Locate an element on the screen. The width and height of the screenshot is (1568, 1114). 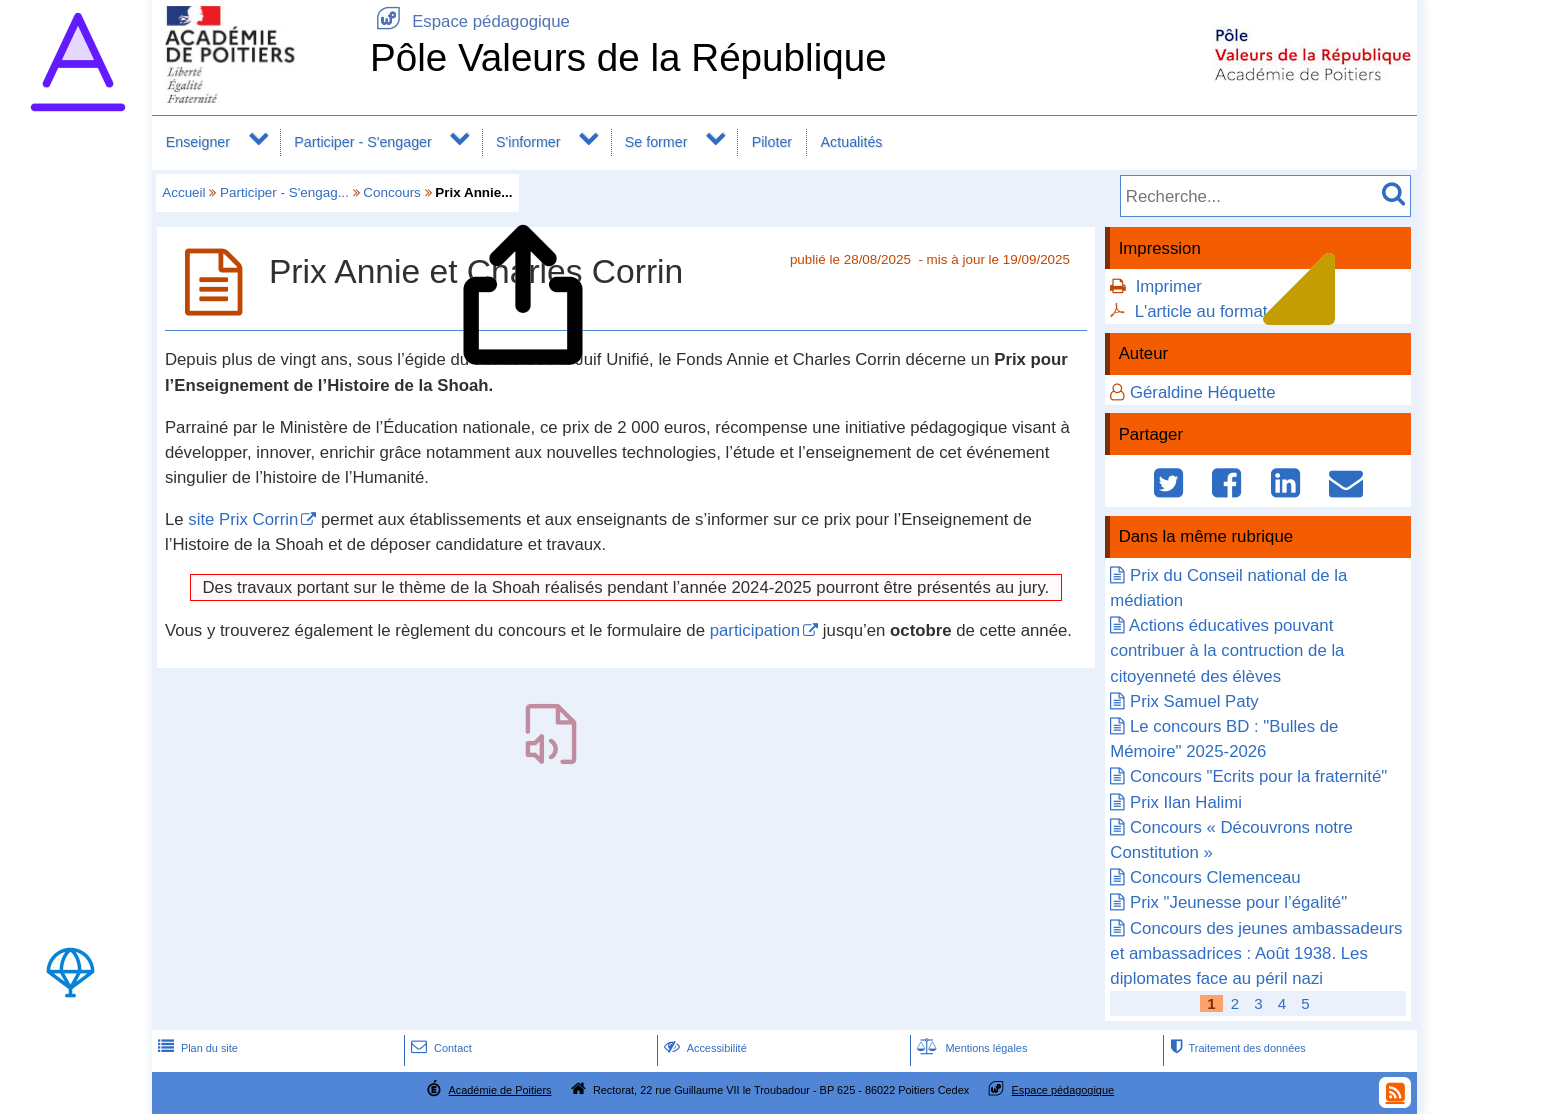
open an audio file is located at coordinates (551, 734).